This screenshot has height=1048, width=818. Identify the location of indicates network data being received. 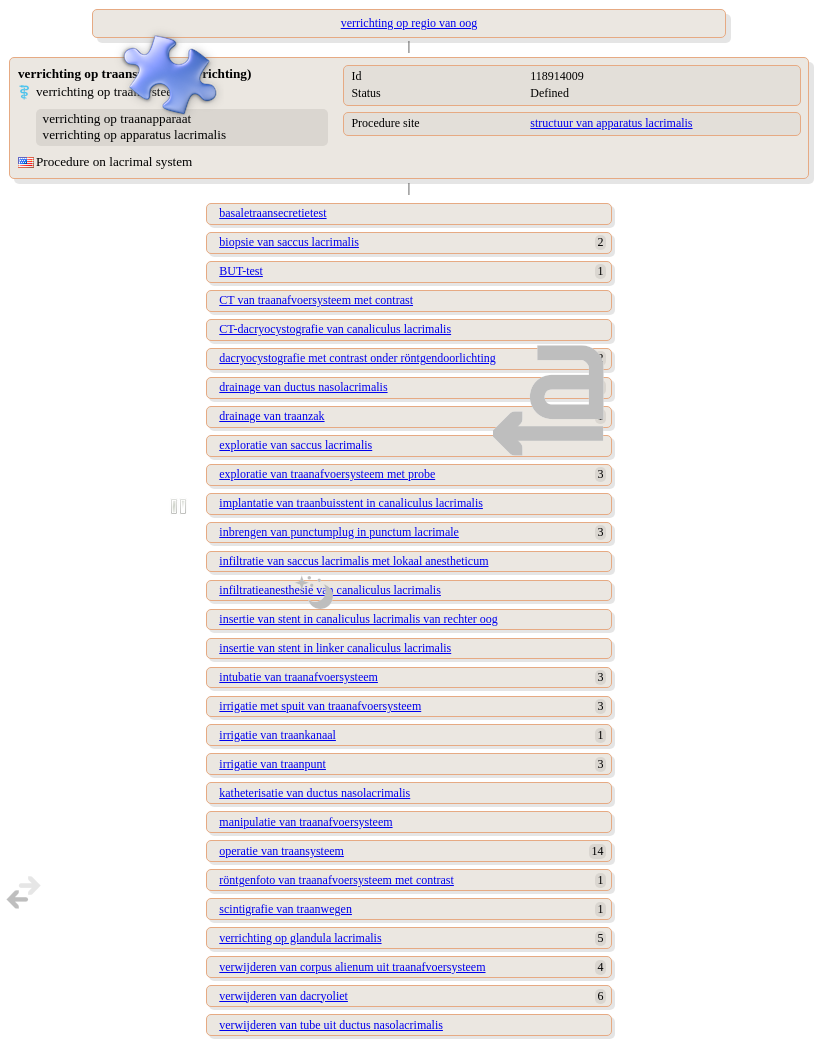
(23, 892).